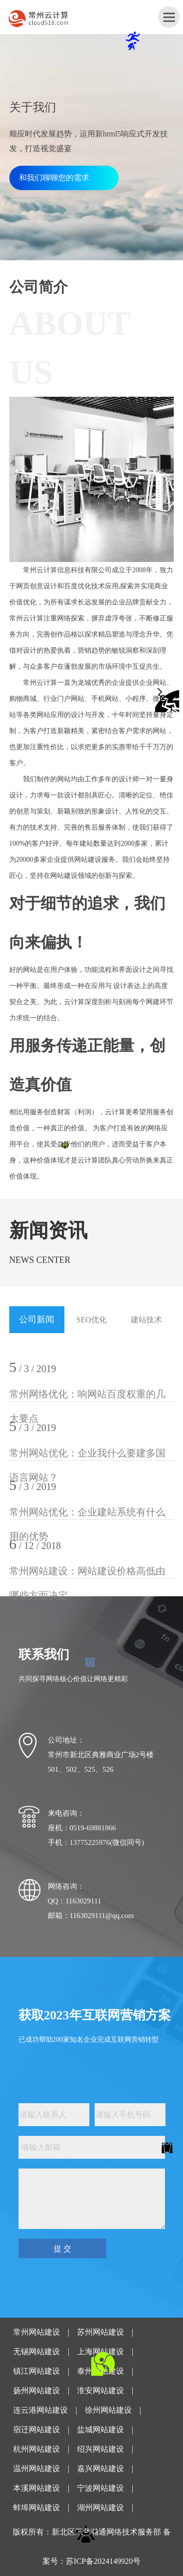 Image resolution: width=183 pixels, height=2576 pixels. Describe the element at coordinates (167, 2148) in the screenshot. I see `equip basic armor or clothing item` at that location.